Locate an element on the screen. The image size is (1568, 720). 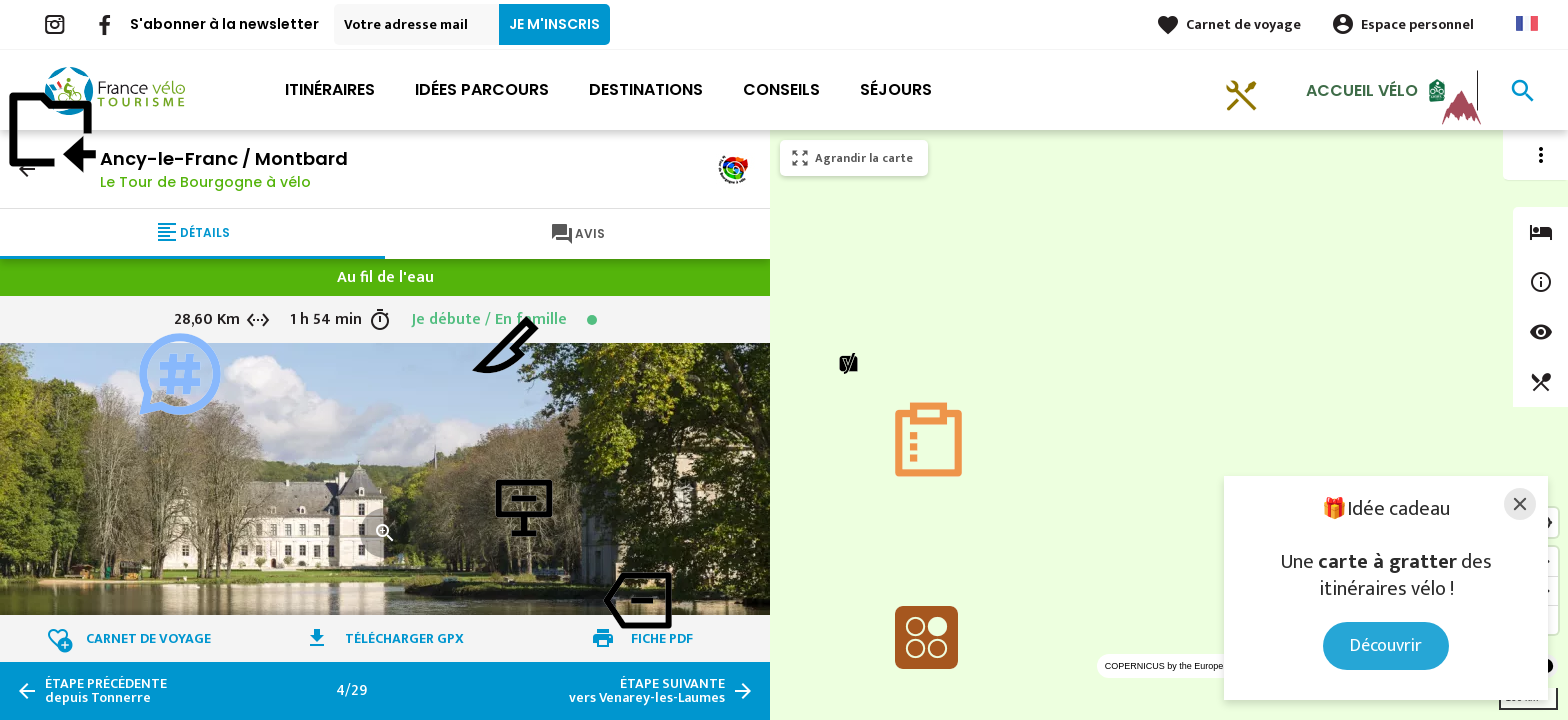
delete previous character or input is located at coordinates (640, 600).